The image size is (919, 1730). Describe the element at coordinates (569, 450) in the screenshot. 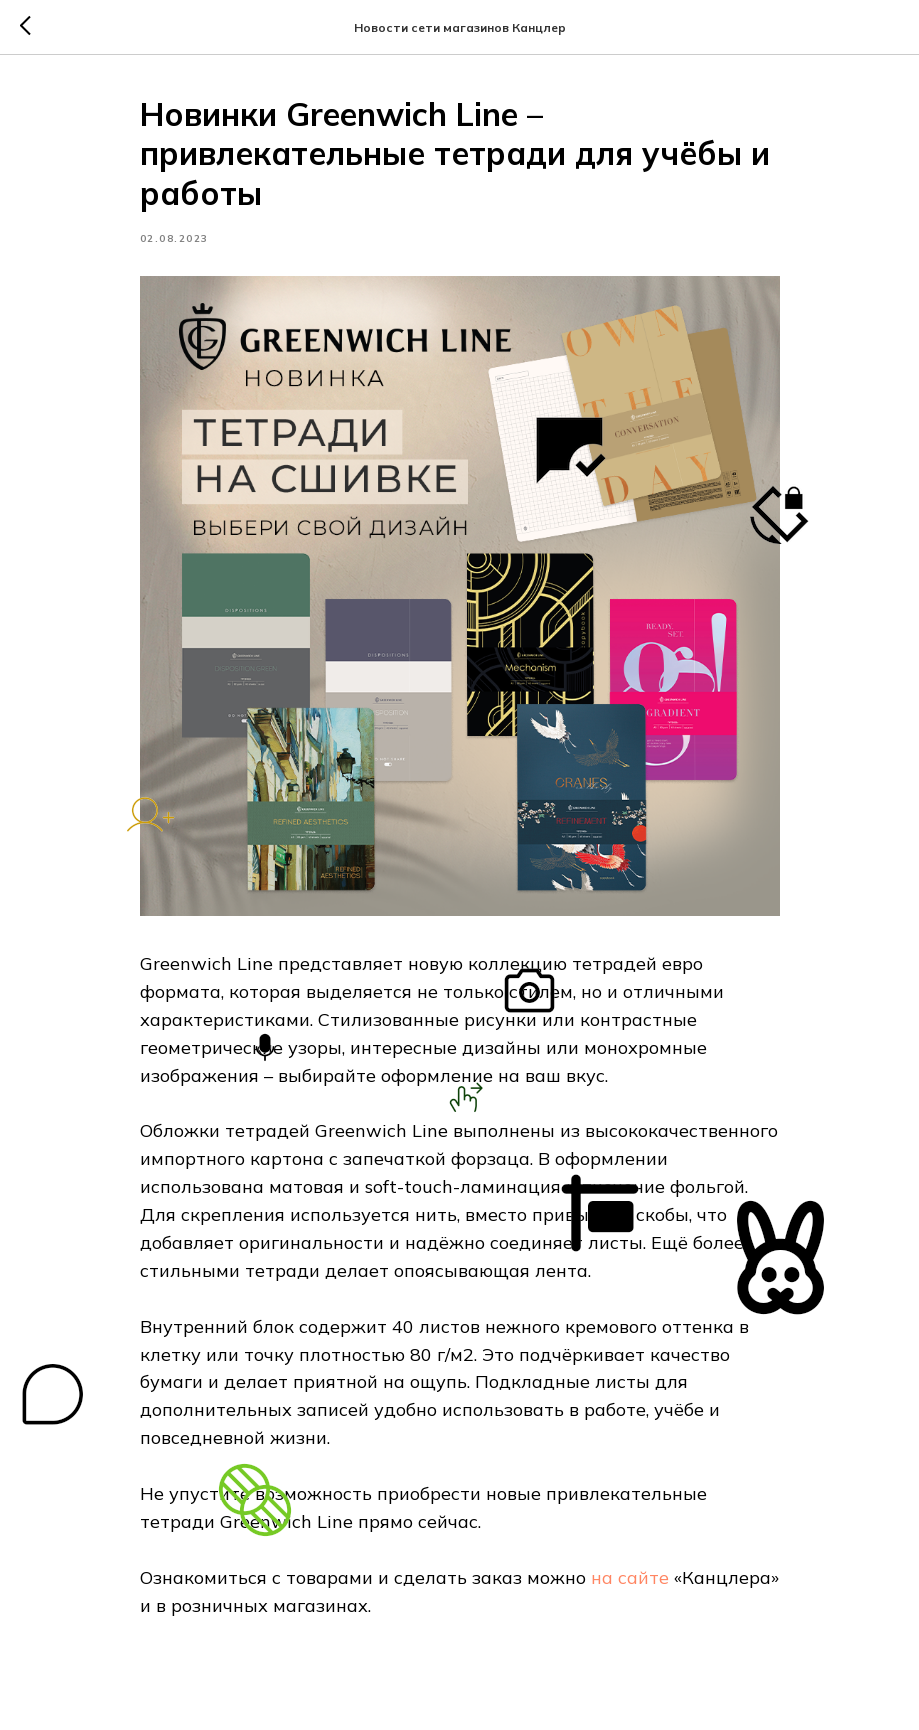

I see `message has been read` at that location.